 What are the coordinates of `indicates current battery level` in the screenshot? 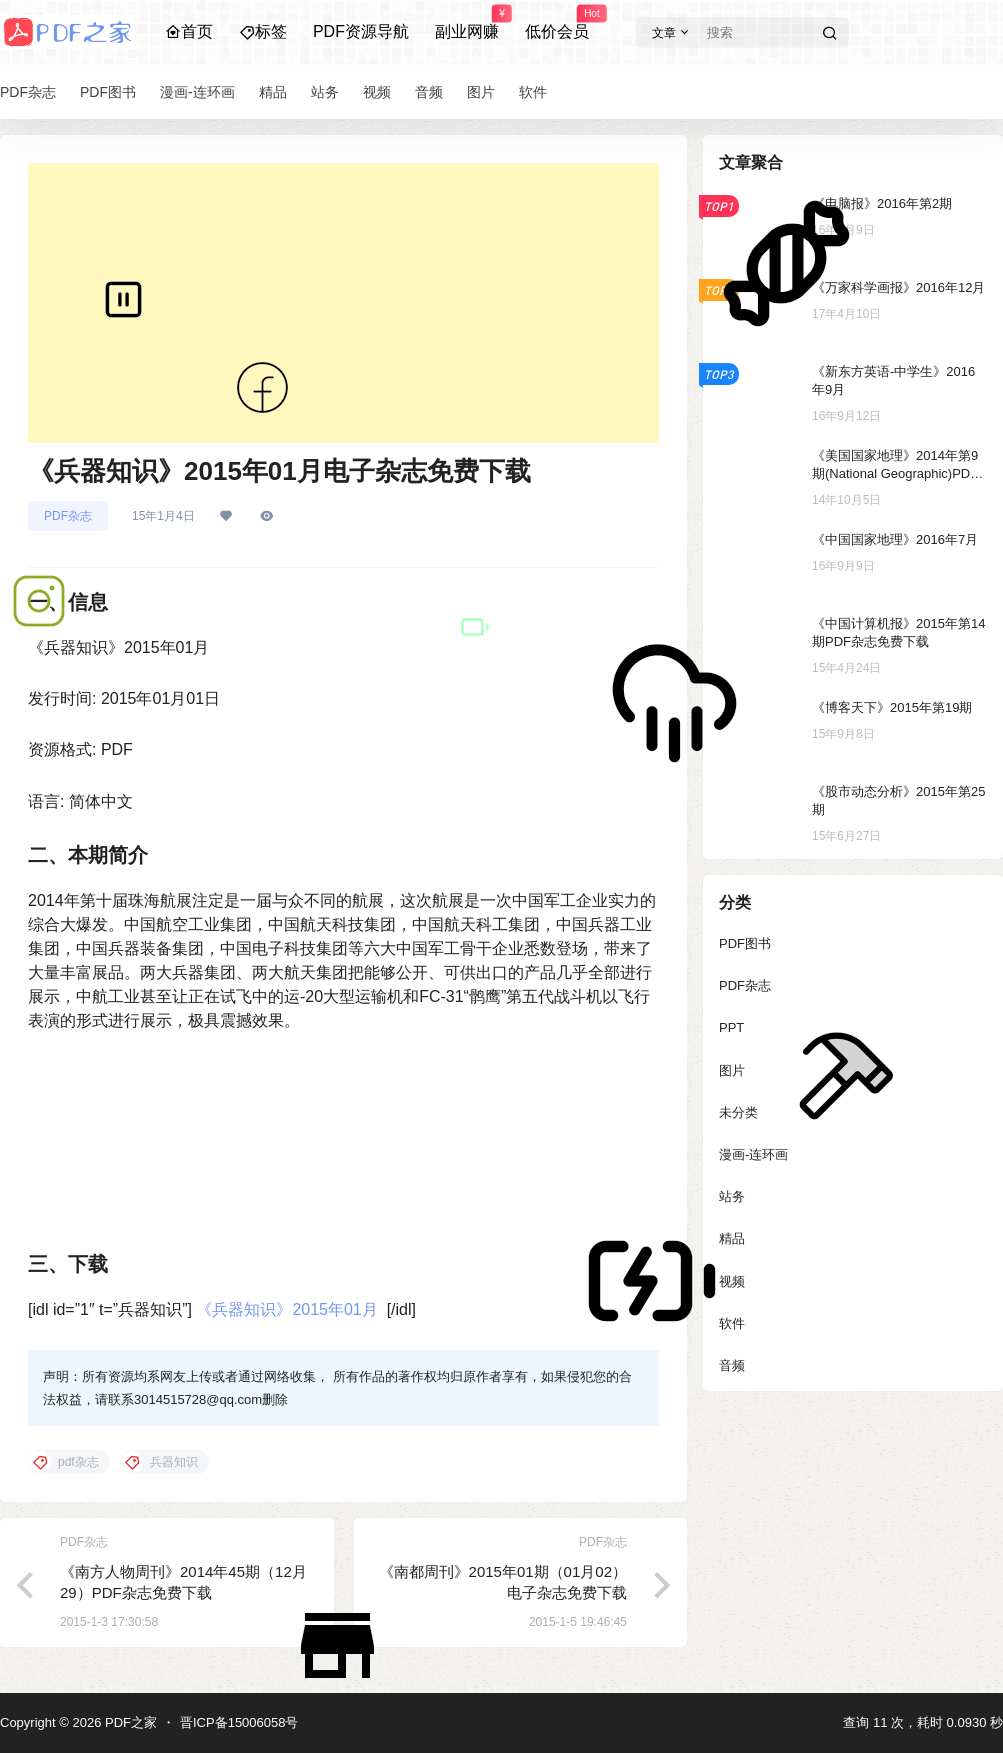 It's located at (475, 627).